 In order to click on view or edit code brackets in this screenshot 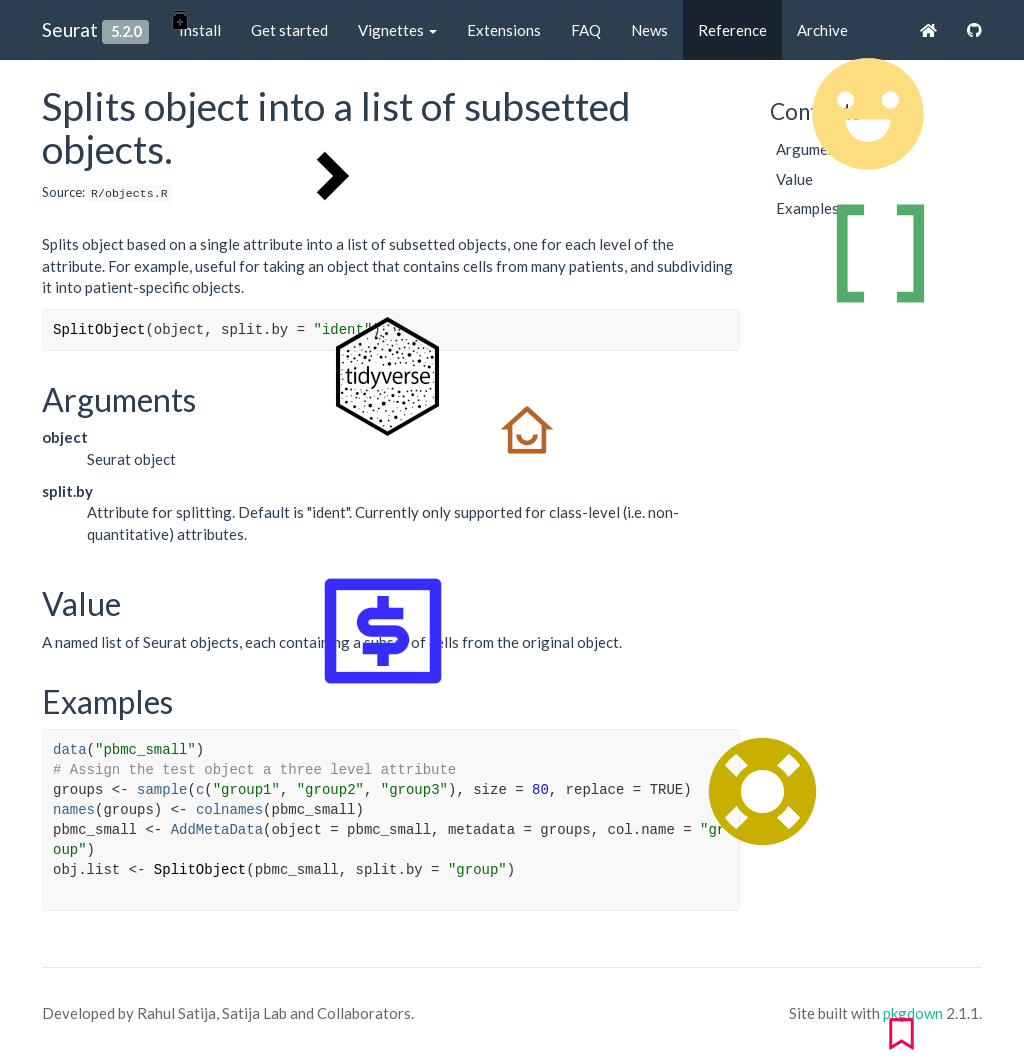, I will do `click(880, 253)`.